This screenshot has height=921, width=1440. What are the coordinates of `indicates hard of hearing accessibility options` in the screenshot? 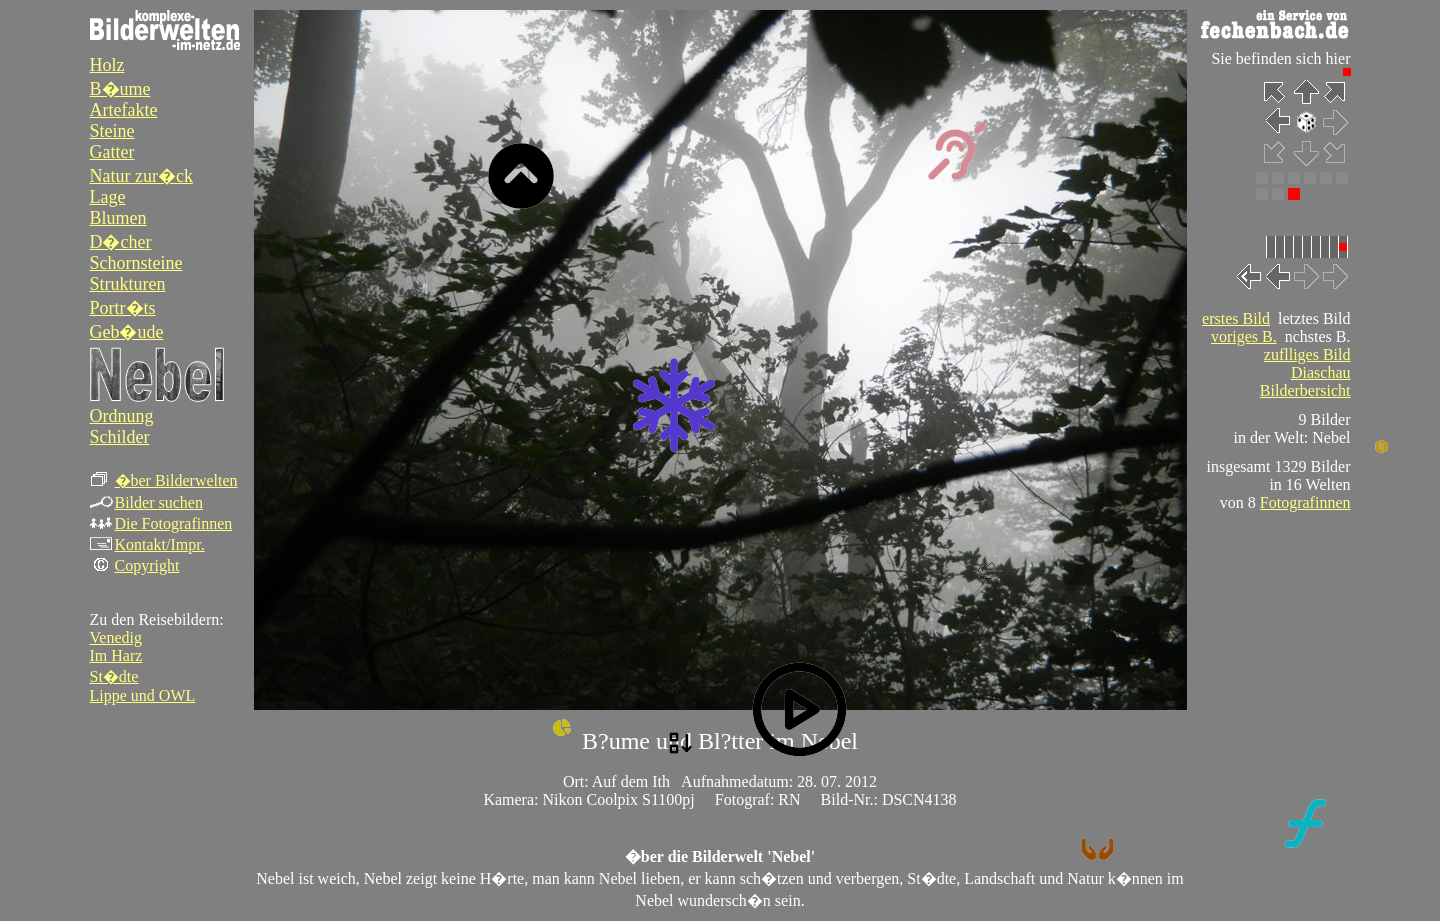 It's located at (957, 151).